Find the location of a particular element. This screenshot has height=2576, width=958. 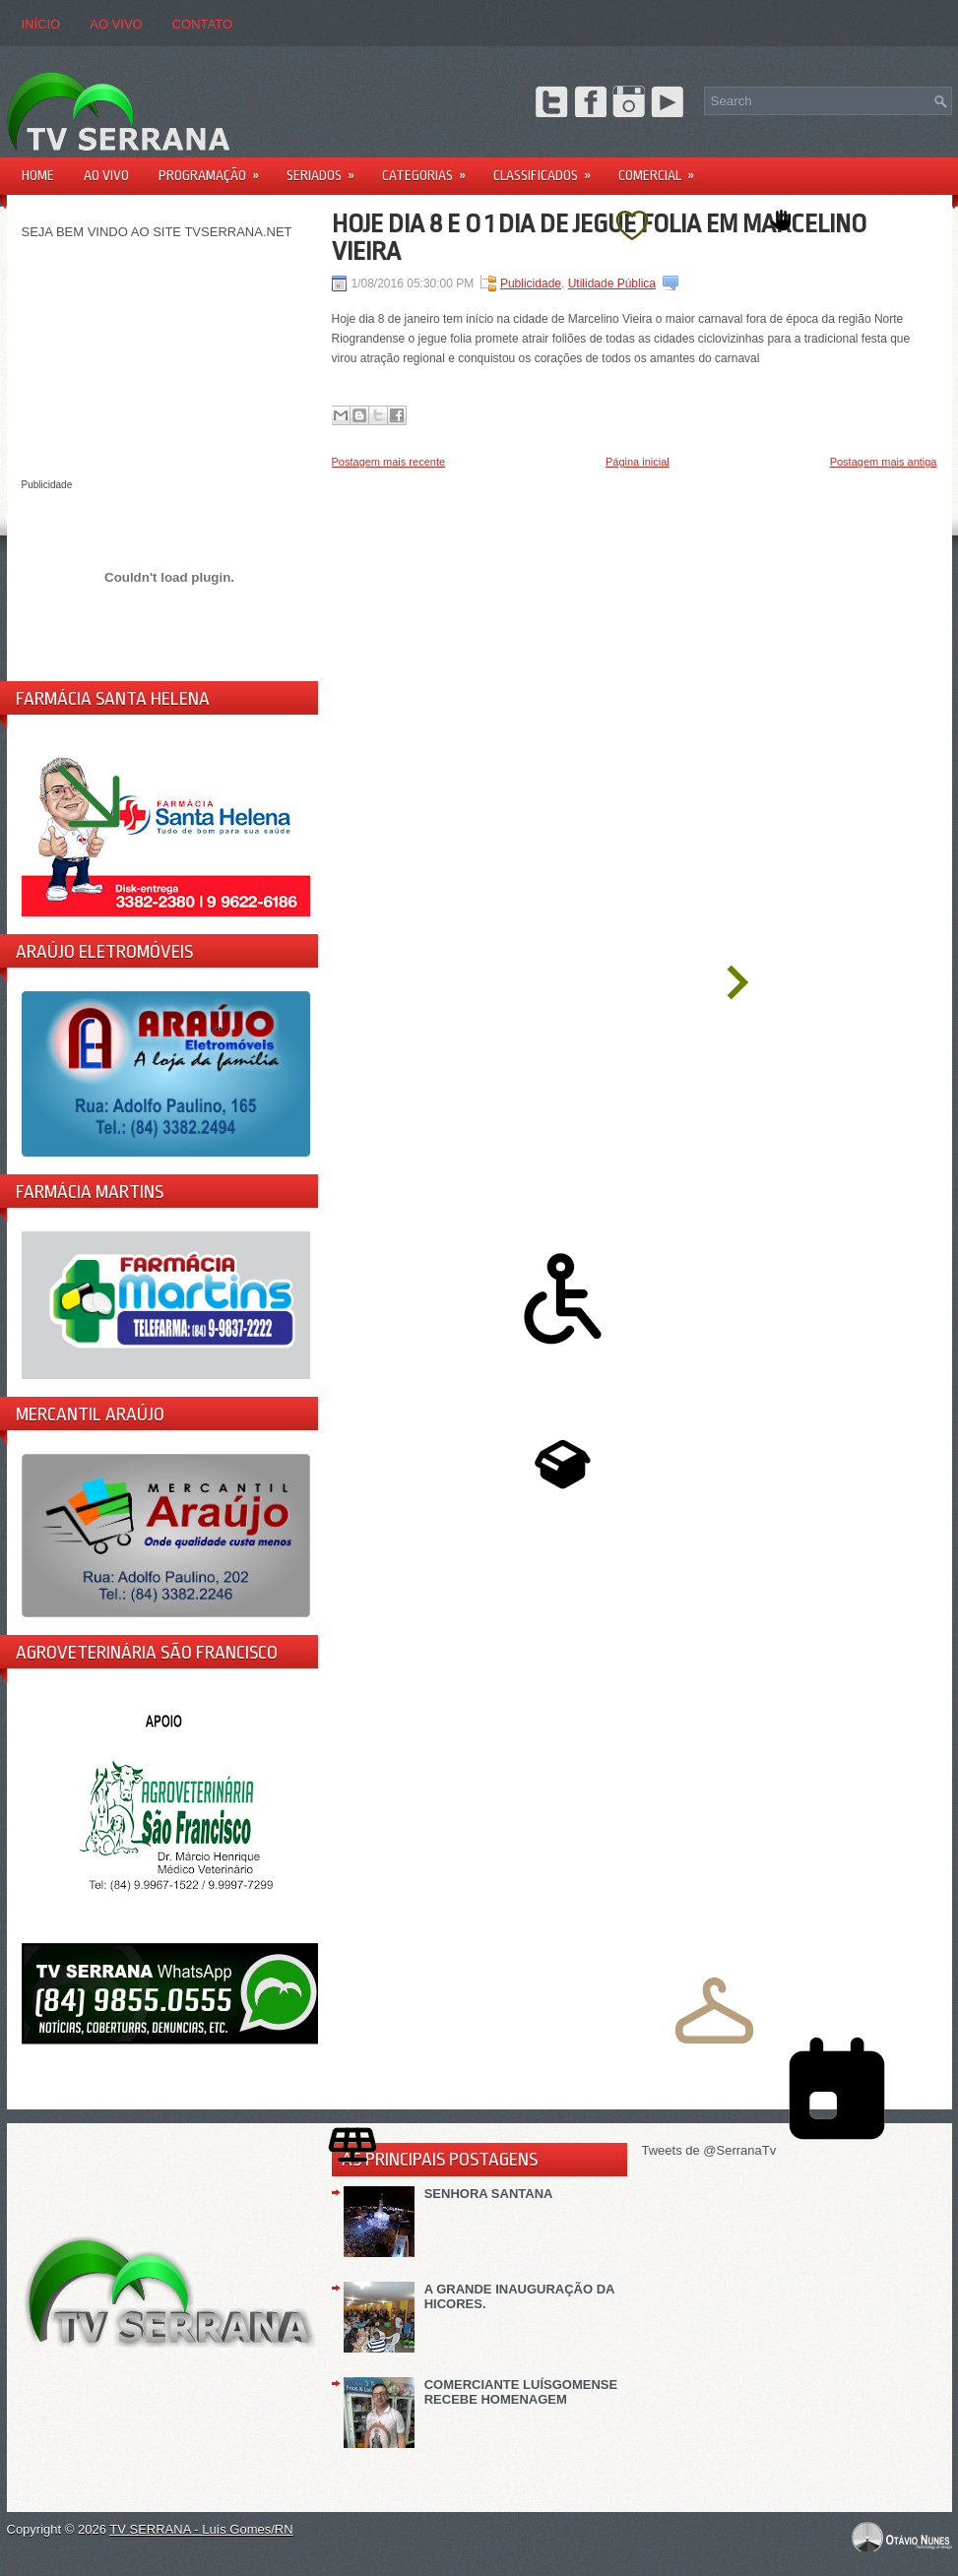

enter PIN code for parental controls is located at coordinates (217, 1029).